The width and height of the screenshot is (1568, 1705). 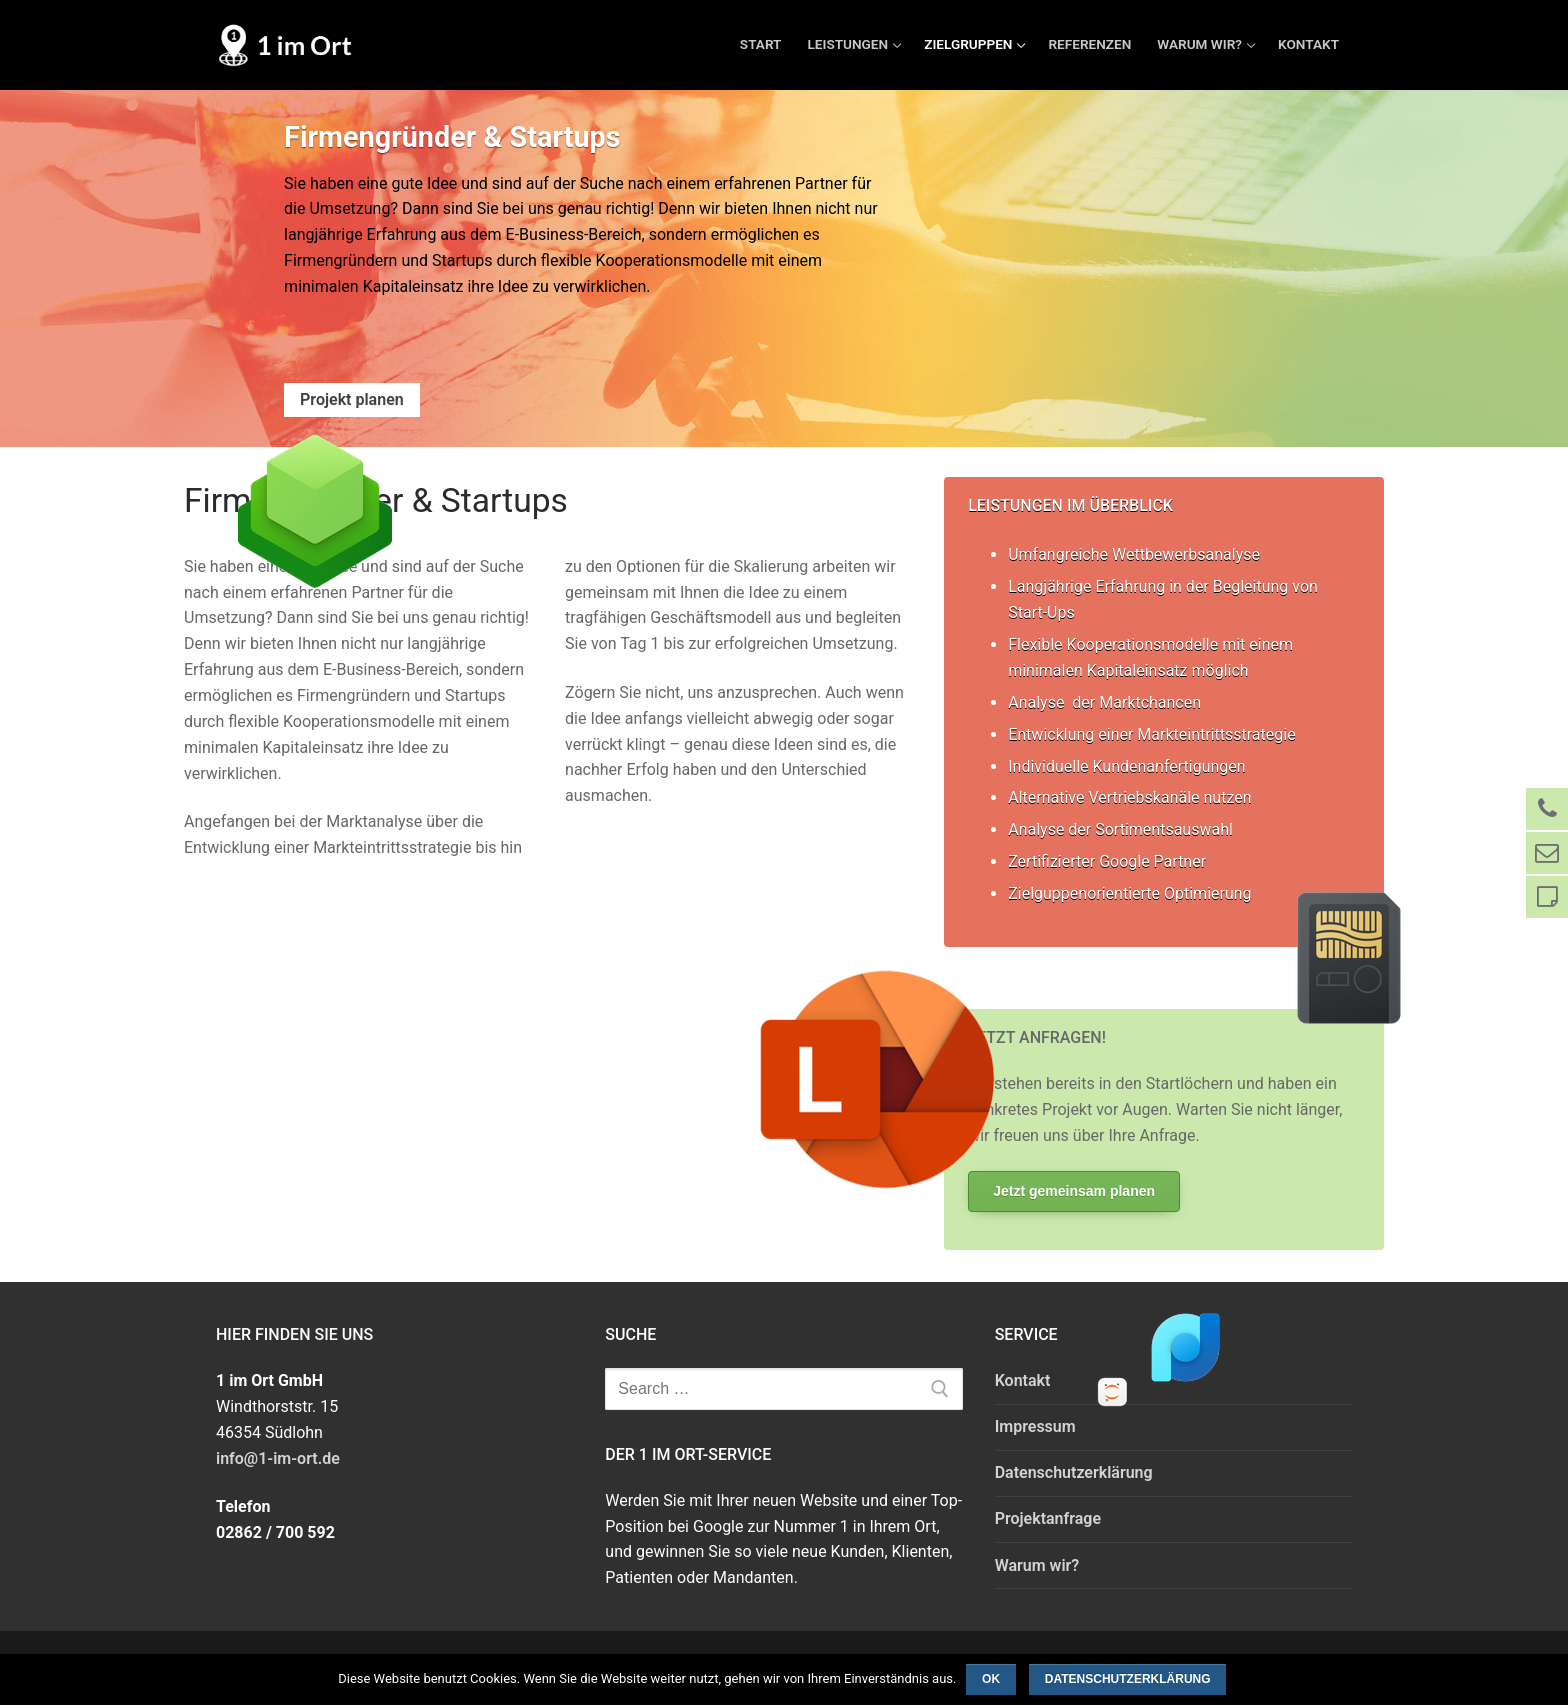 I want to click on launch jupyter notebook application, so click(x=1112, y=1392).